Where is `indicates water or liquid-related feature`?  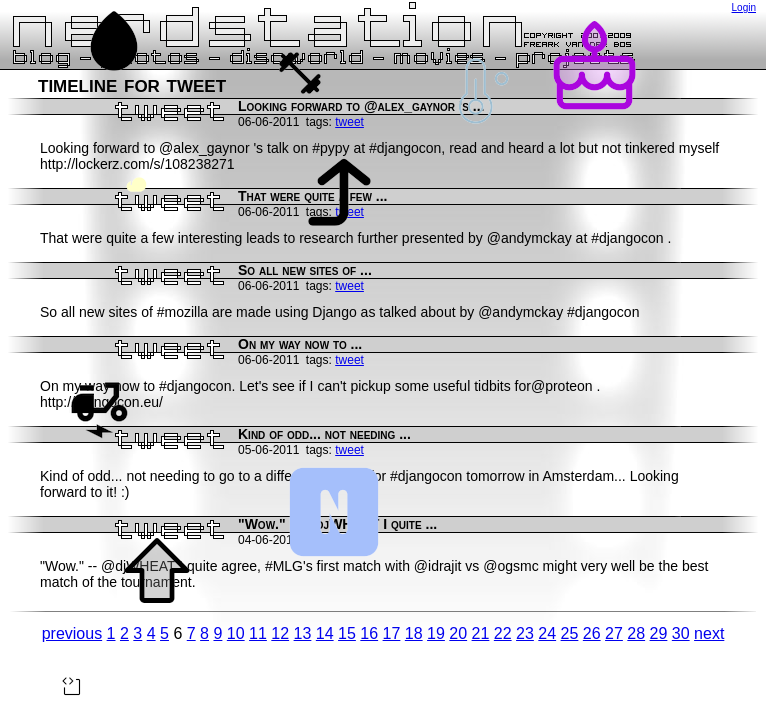
indicates water or liquid-related feature is located at coordinates (114, 43).